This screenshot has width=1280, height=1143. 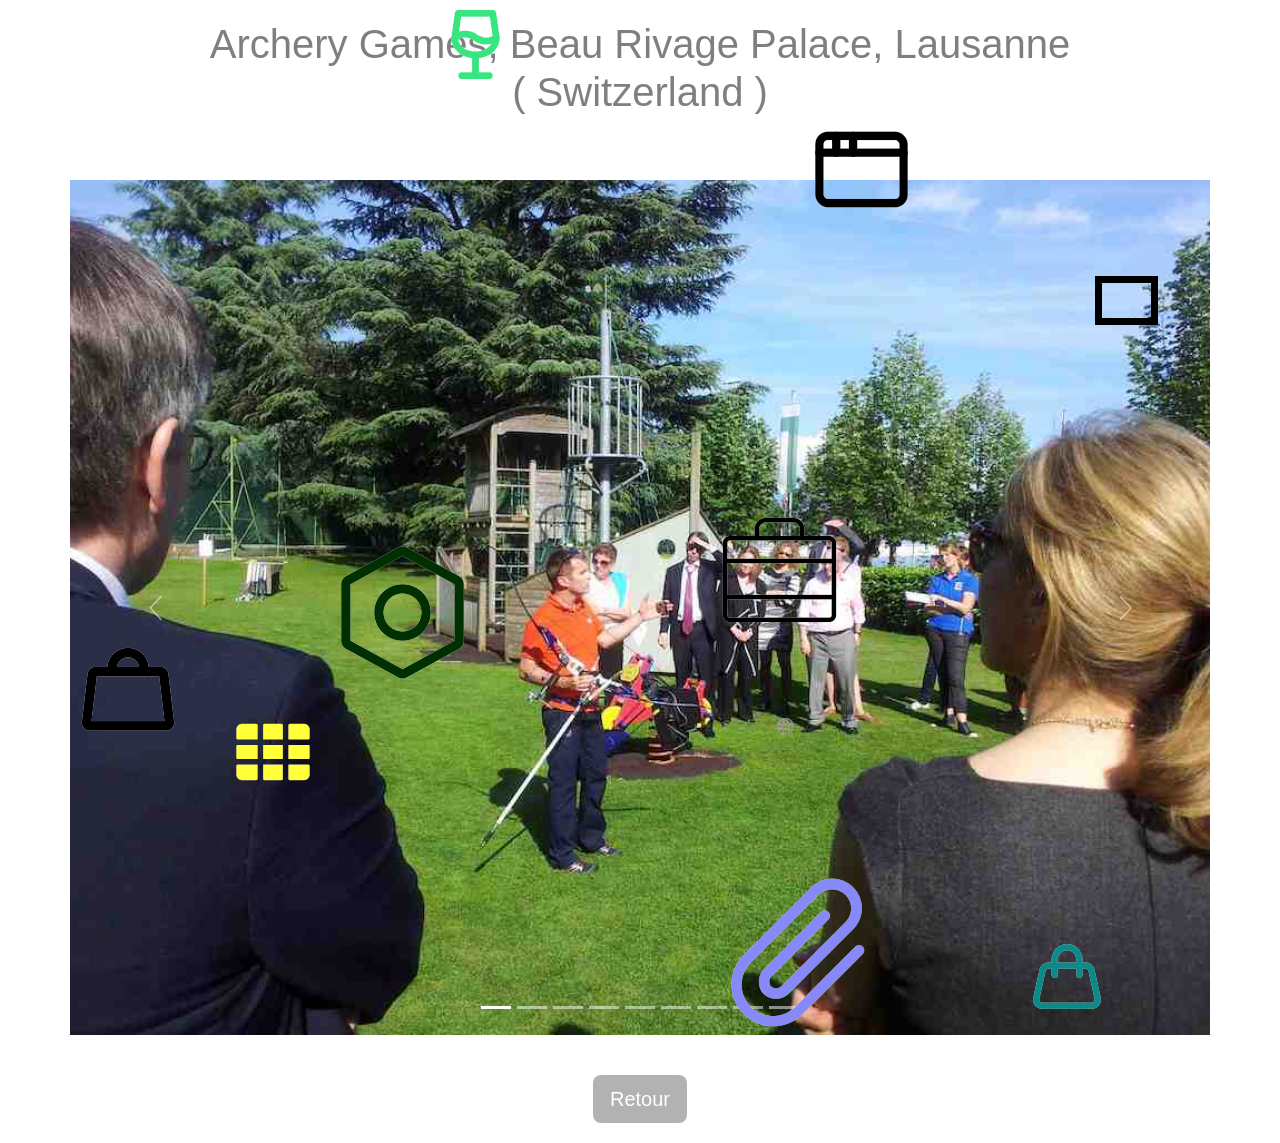 I want to click on crop image to 5:4 aspect ratio, so click(x=1126, y=300).